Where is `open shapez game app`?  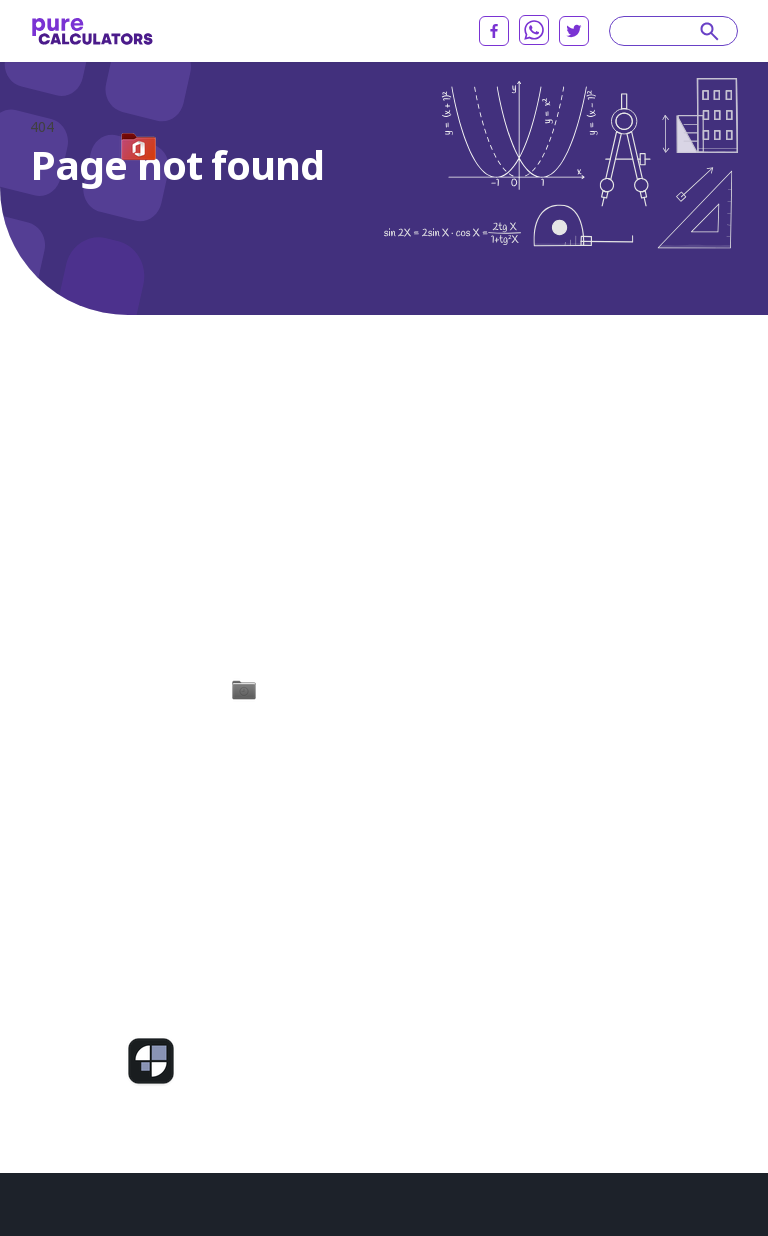 open shapez game app is located at coordinates (151, 1061).